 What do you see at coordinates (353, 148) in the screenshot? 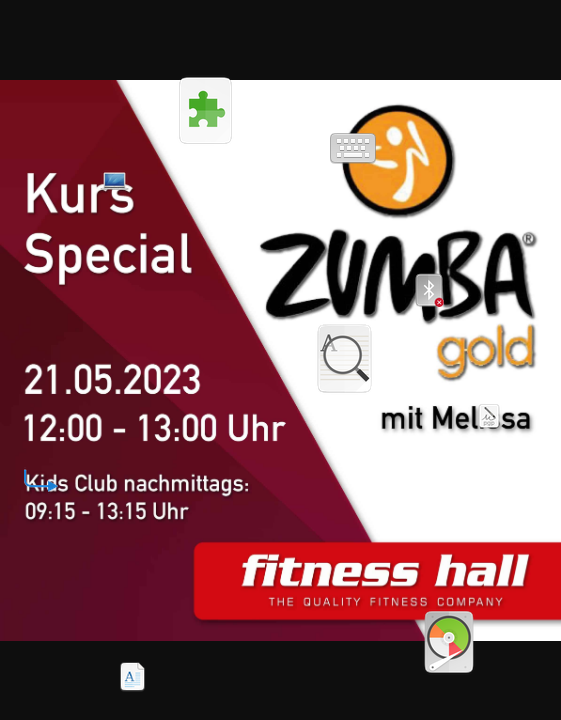
I see `open keyboard settings` at bounding box center [353, 148].